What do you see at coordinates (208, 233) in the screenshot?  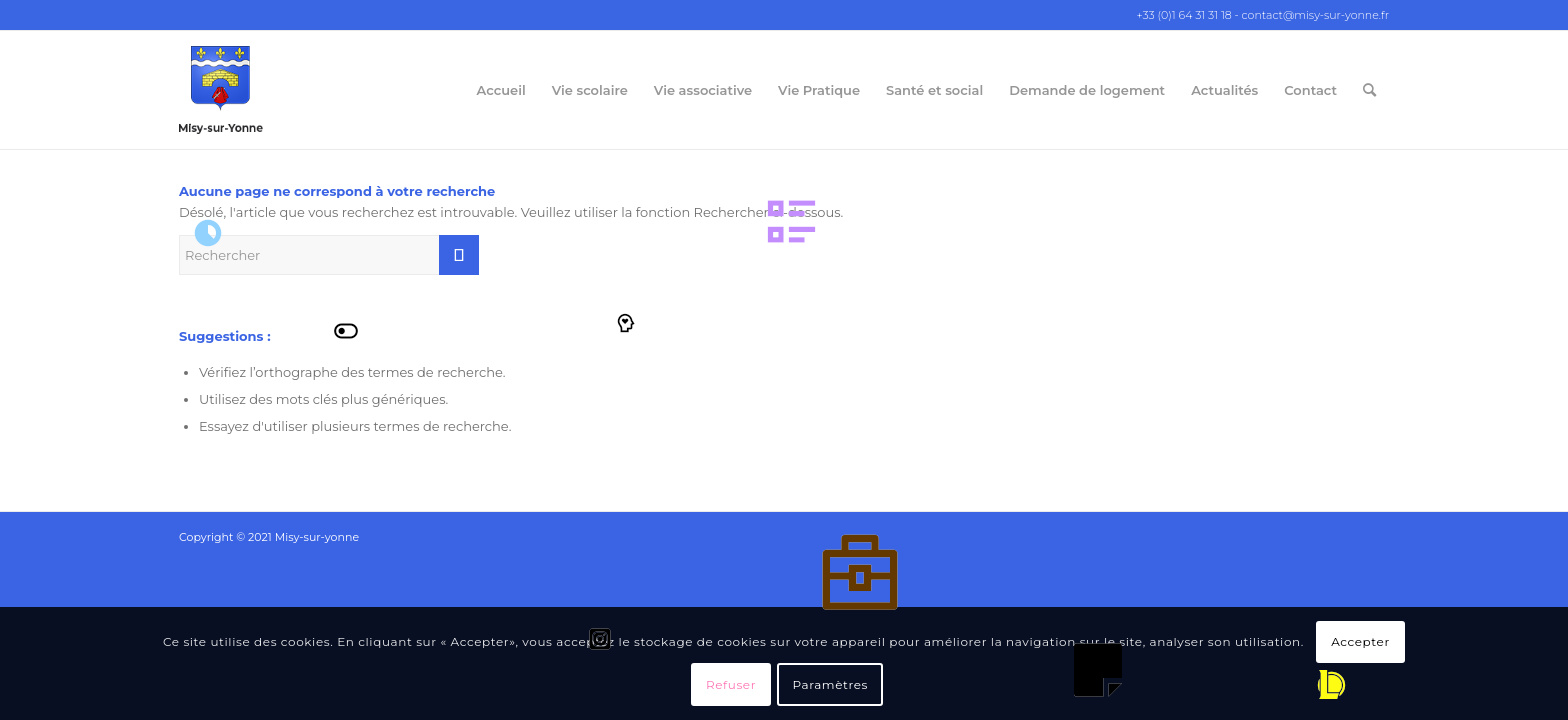 I see `indicates approximately 25% progress complete` at bounding box center [208, 233].